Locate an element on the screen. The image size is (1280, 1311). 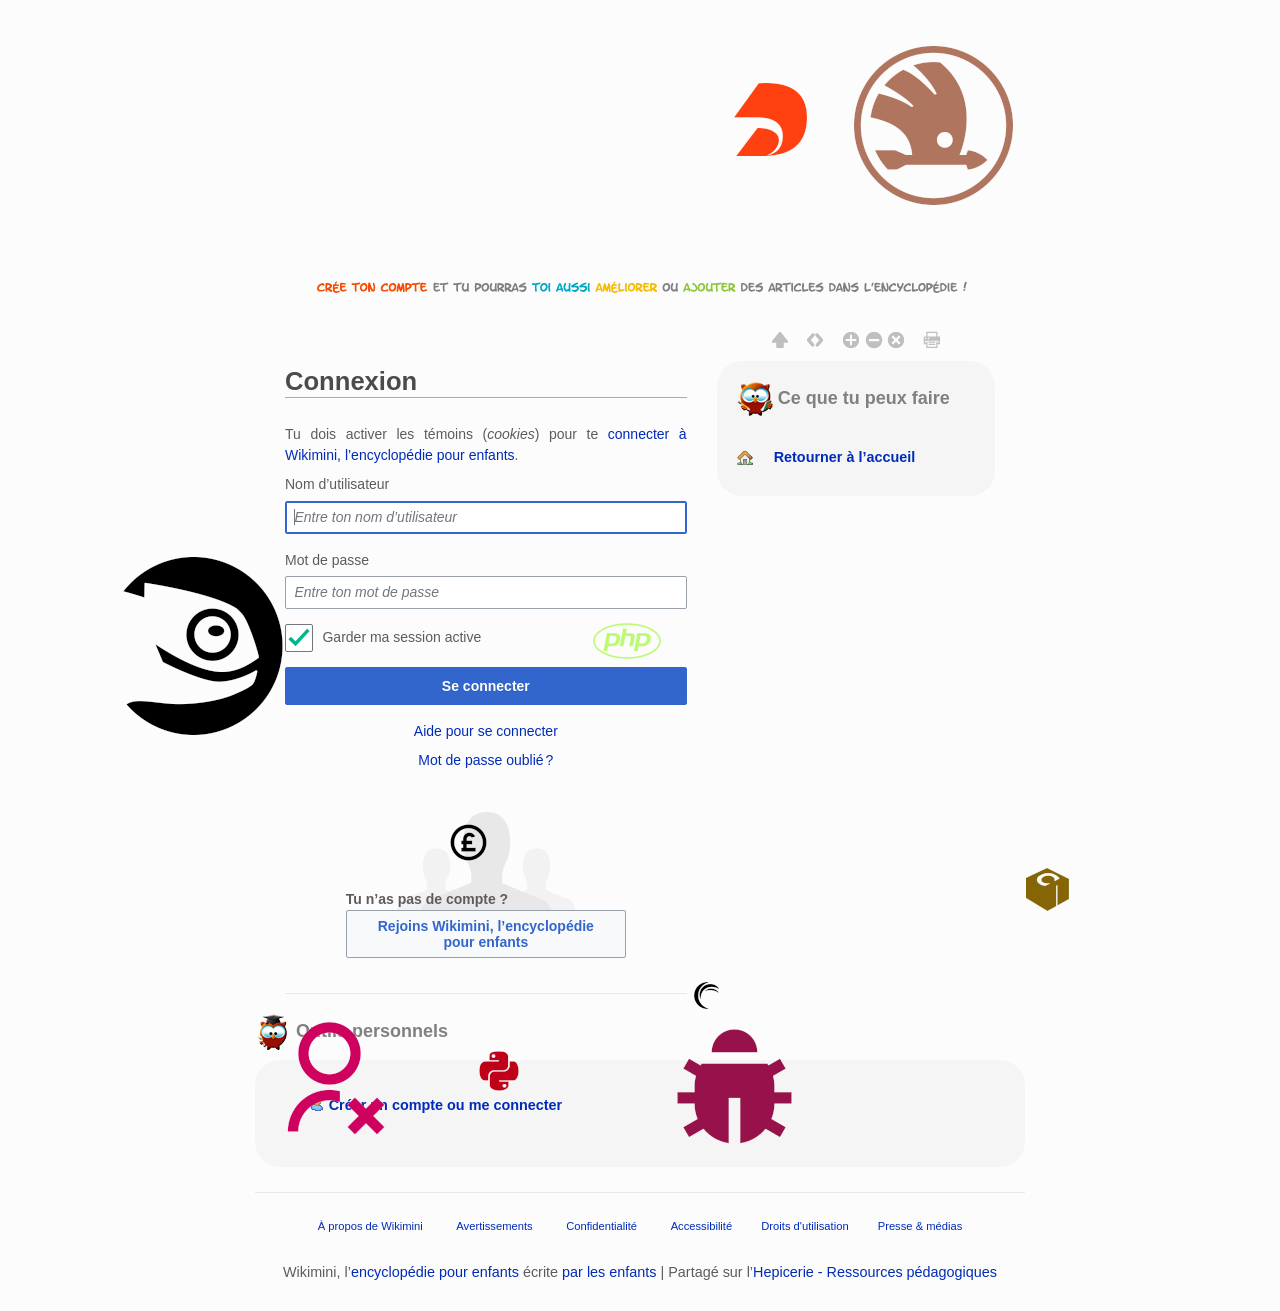
open deepnote collaborative notebook is located at coordinates (770, 119).